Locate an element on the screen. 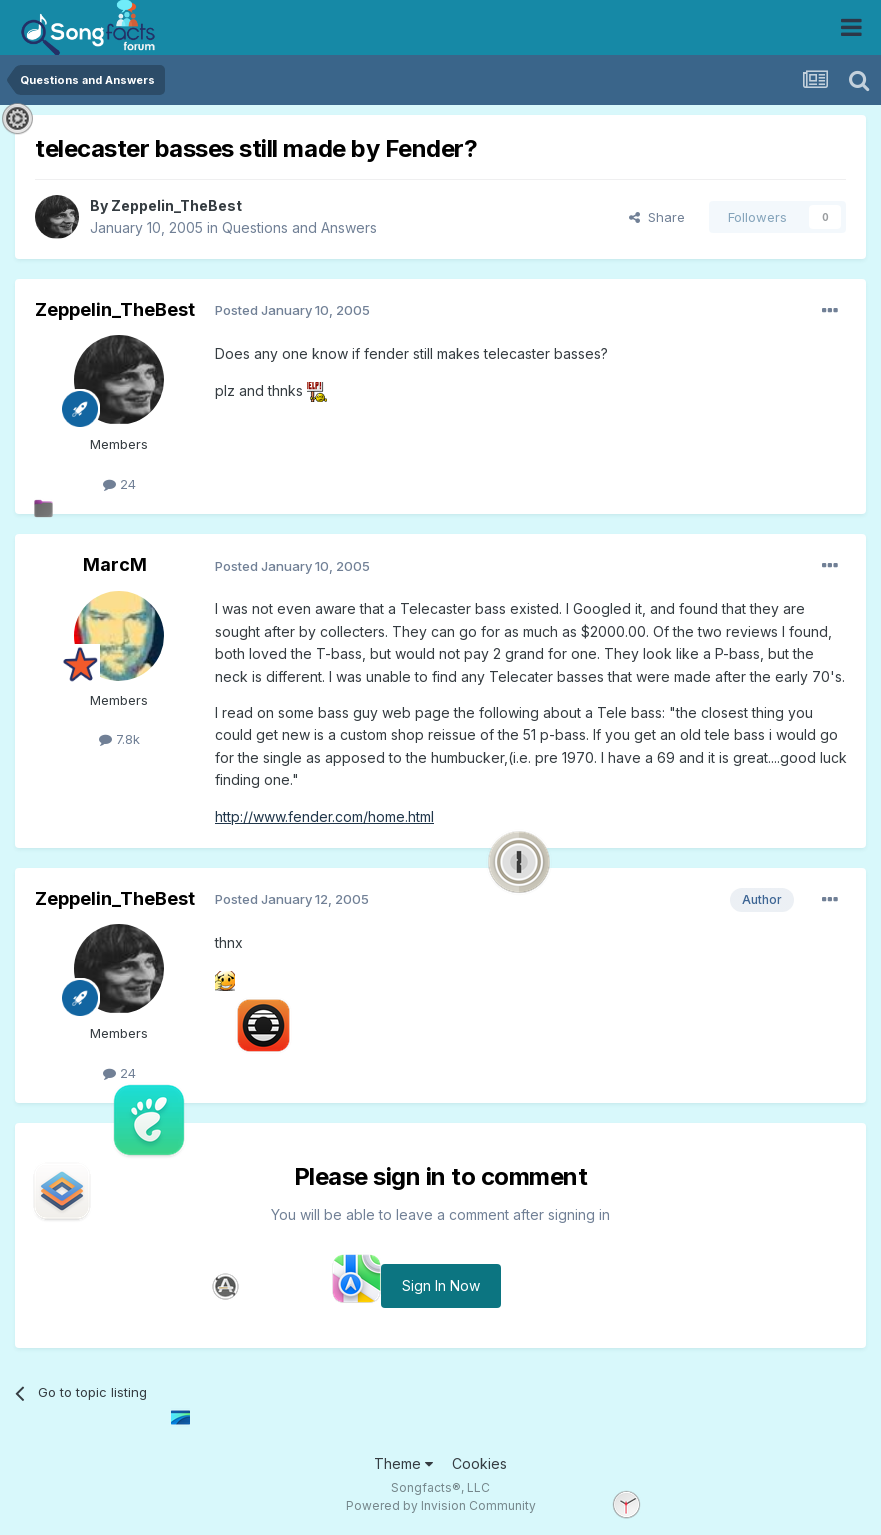  launch gnome desktop environment is located at coordinates (149, 1120).